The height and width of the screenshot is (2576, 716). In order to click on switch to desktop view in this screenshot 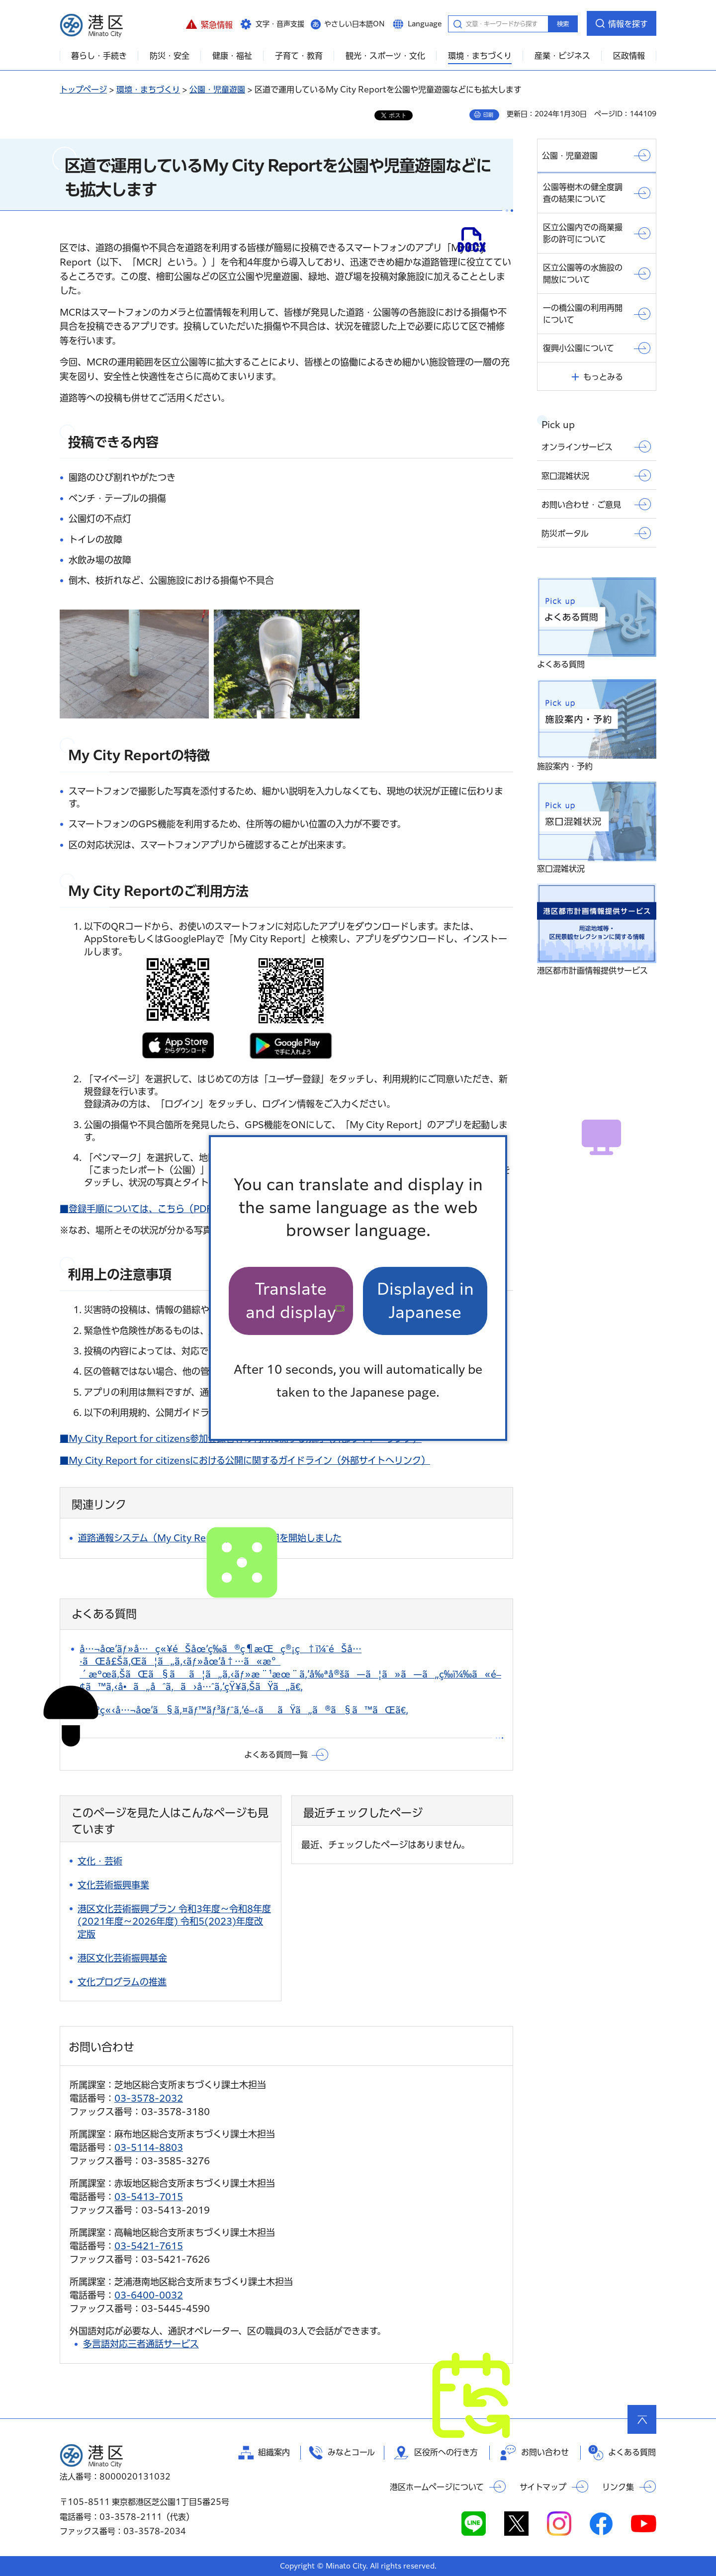, I will do `click(601, 1137)`.